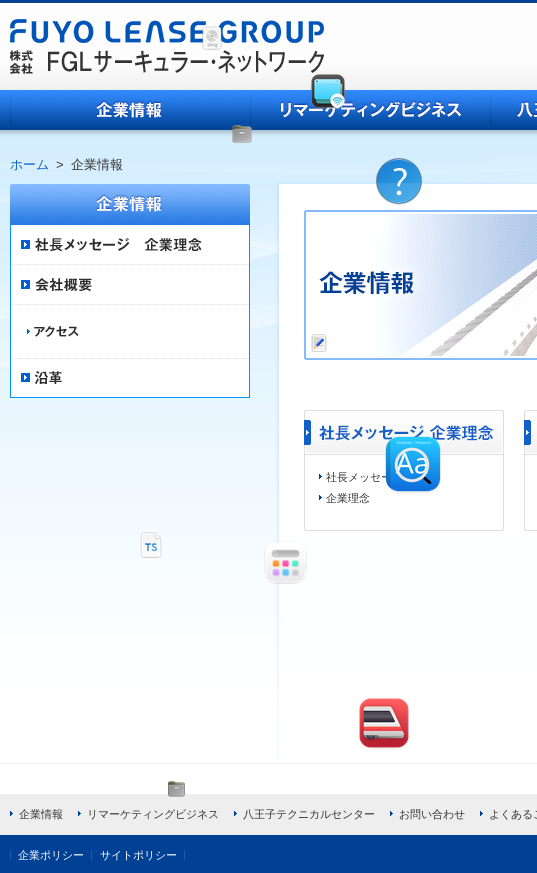 This screenshot has height=873, width=537. Describe the element at coordinates (384, 723) in the screenshot. I see `open the DieBahn train travel app` at that location.